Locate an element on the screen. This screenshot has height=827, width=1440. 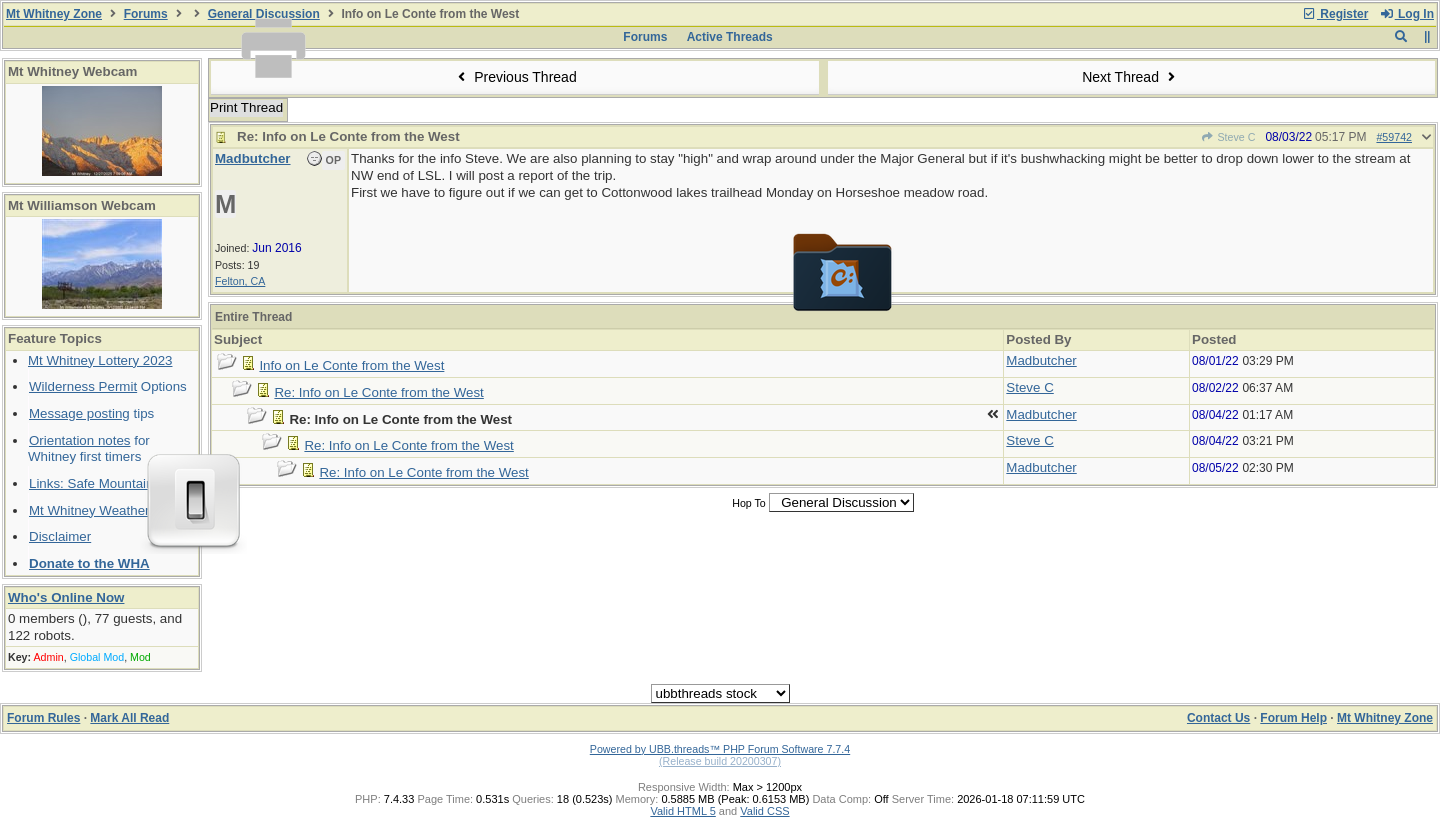
shut down or power off the system is located at coordinates (193, 500).